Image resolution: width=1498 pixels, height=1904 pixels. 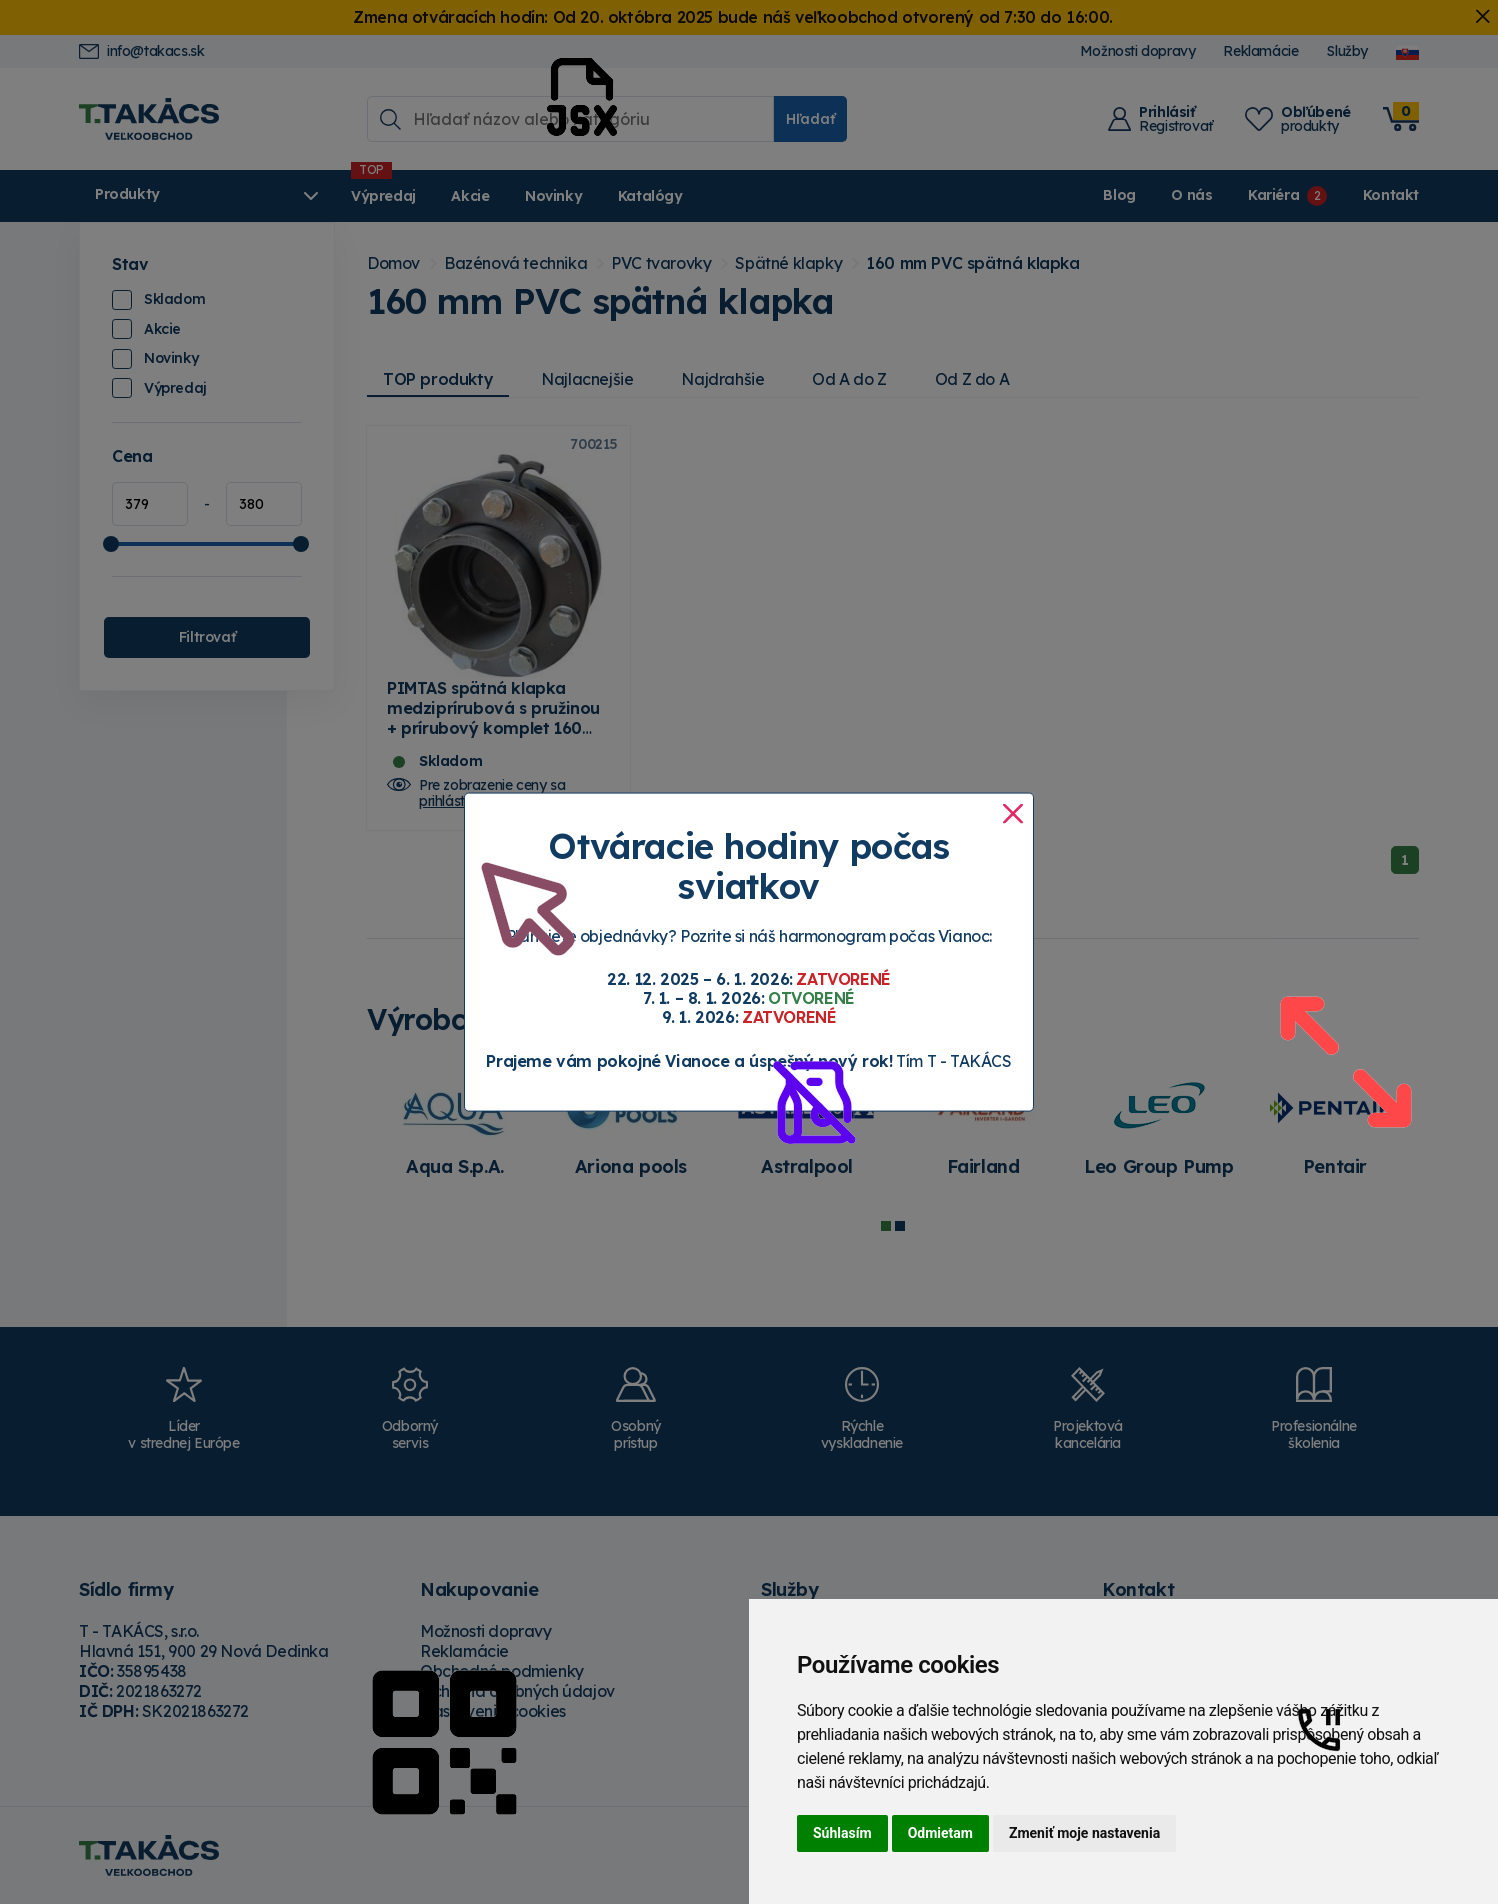 What do you see at coordinates (528, 909) in the screenshot?
I see `cursor or mouse pointer indicator` at bounding box center [528, 909].